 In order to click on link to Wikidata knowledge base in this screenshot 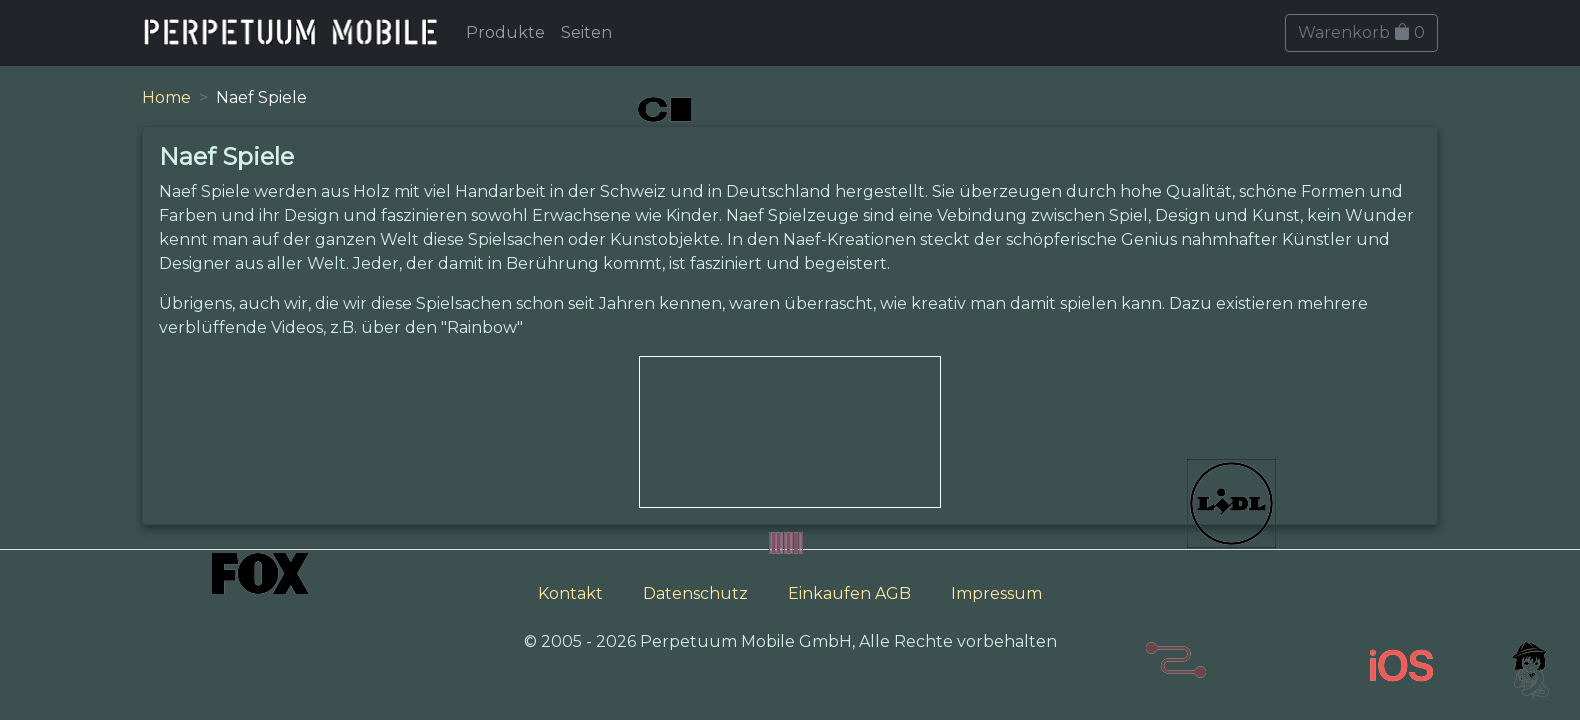, I will do `click(786, 543)`.